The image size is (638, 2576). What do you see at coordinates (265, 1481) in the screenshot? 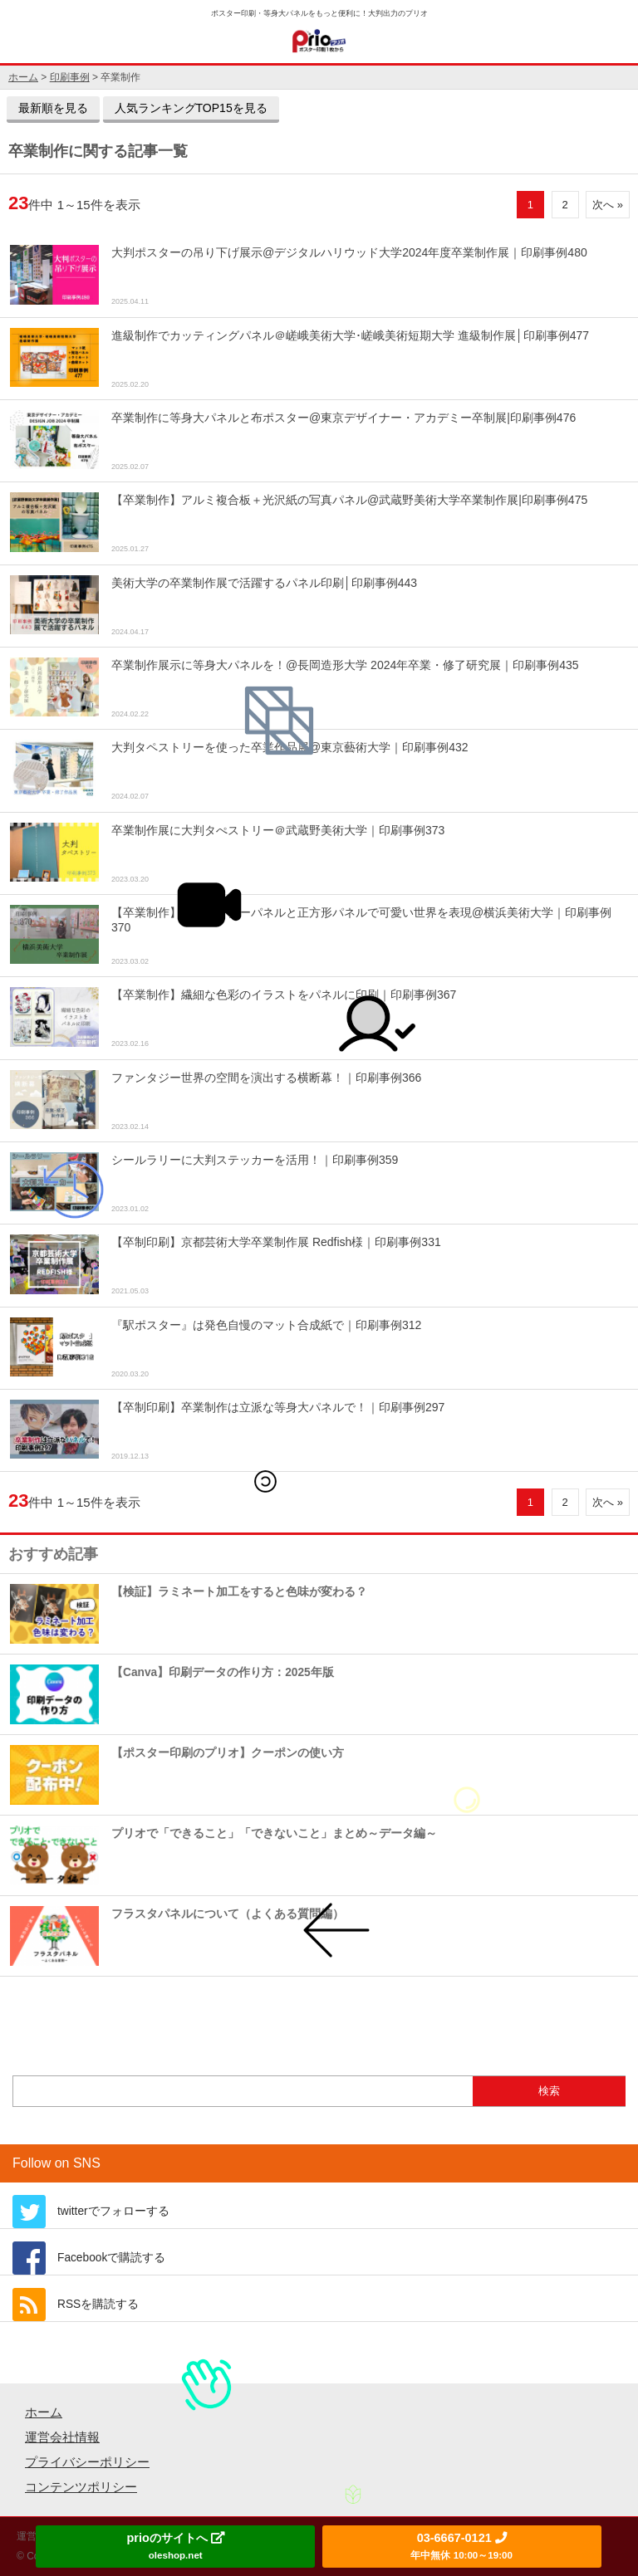
I see `indicates copyleft licensing status` at bounding box center [265, 1481].